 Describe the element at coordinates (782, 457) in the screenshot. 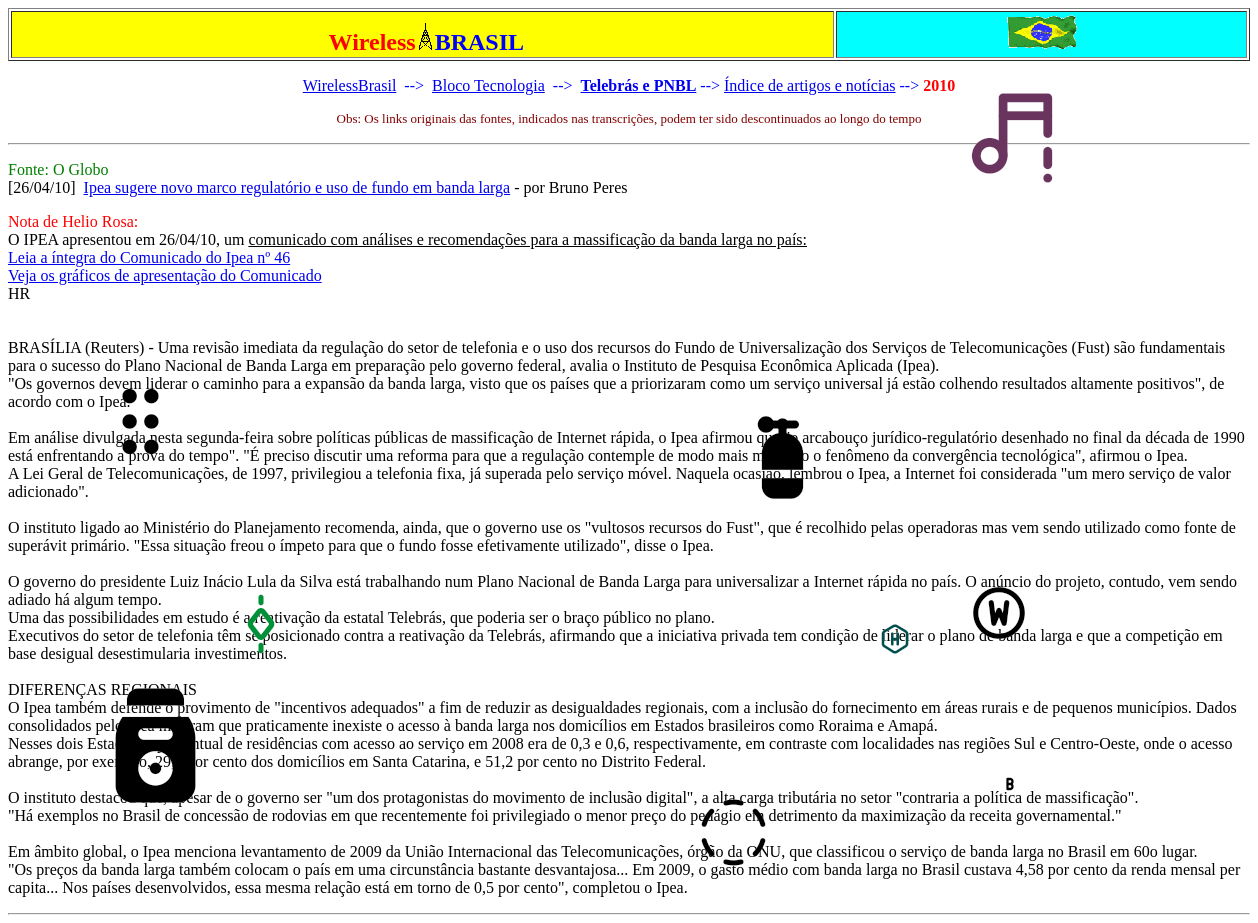

I see `access scuba diving equipment or gear` at that location.